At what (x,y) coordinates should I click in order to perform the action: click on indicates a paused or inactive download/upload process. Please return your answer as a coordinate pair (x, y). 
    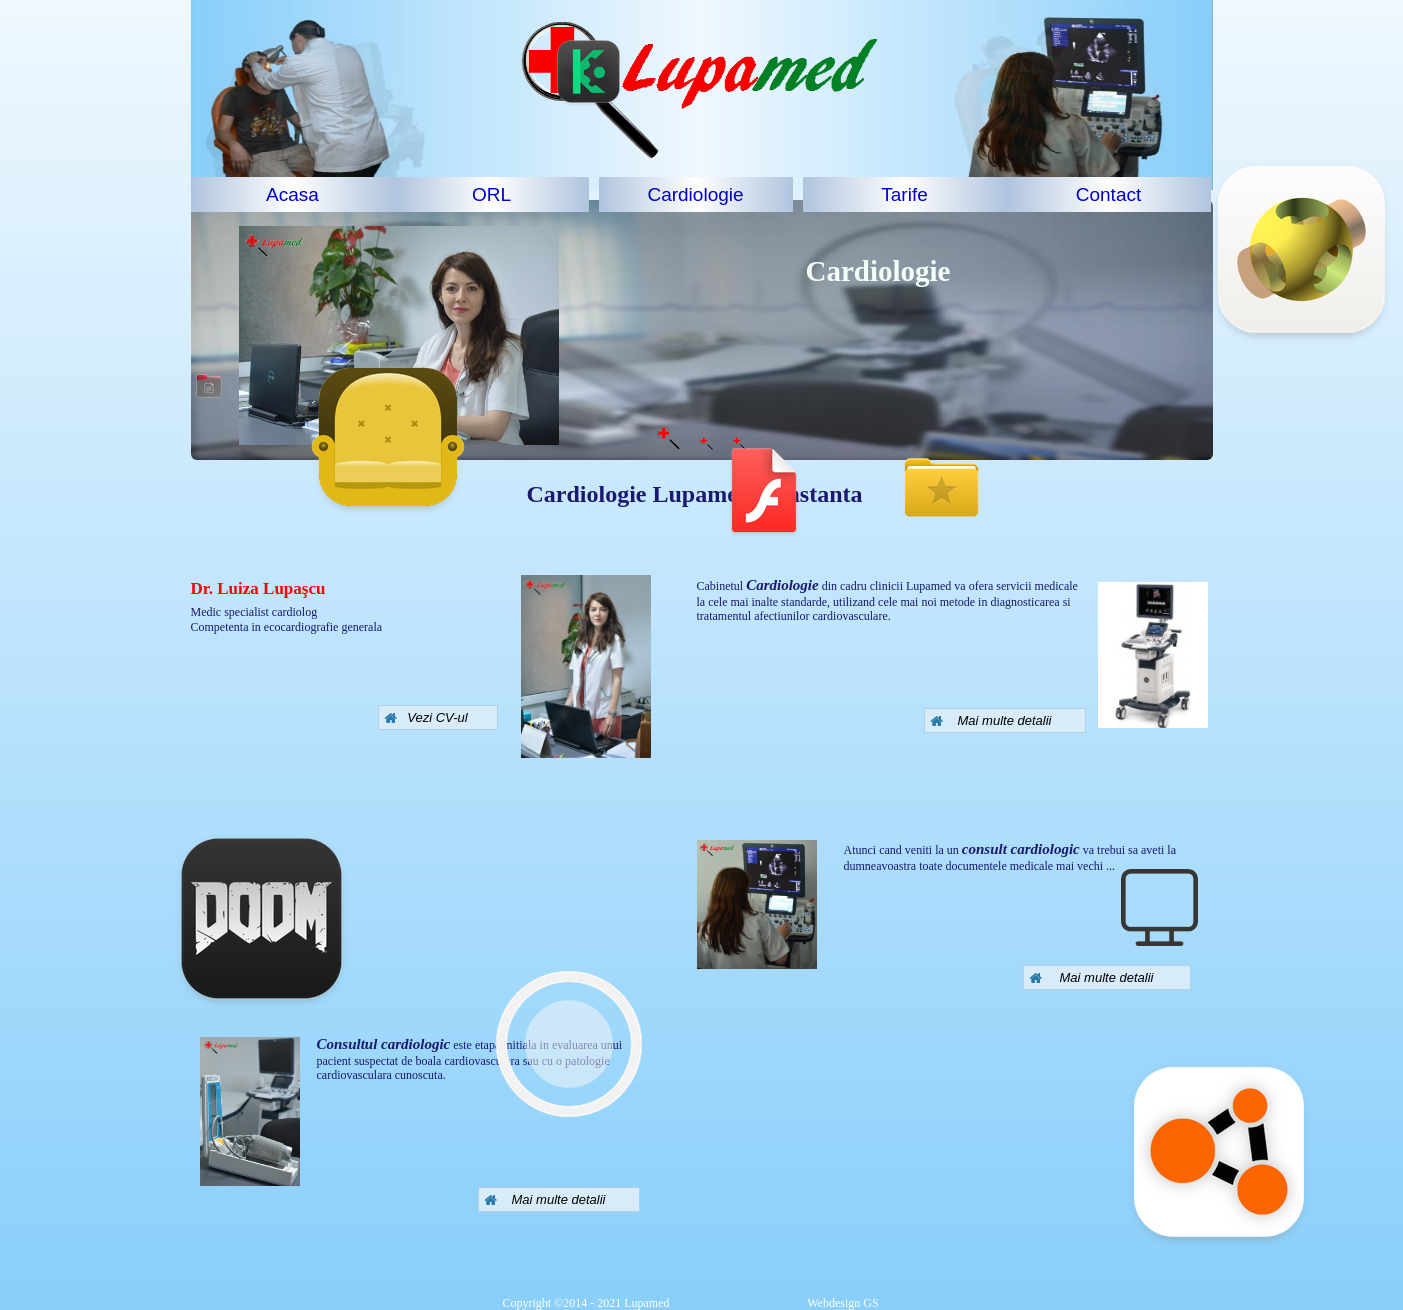
    Looking at the image, I should click on (569, 1044).